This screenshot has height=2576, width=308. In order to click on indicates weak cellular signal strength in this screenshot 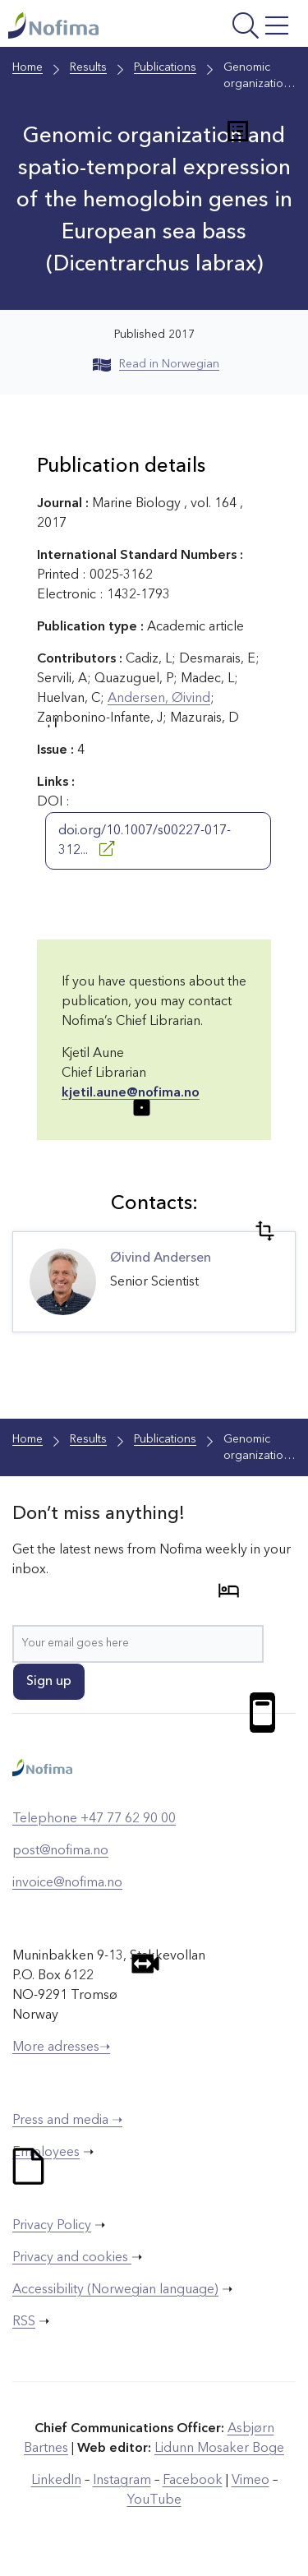, I will do `click(64, 714)`.